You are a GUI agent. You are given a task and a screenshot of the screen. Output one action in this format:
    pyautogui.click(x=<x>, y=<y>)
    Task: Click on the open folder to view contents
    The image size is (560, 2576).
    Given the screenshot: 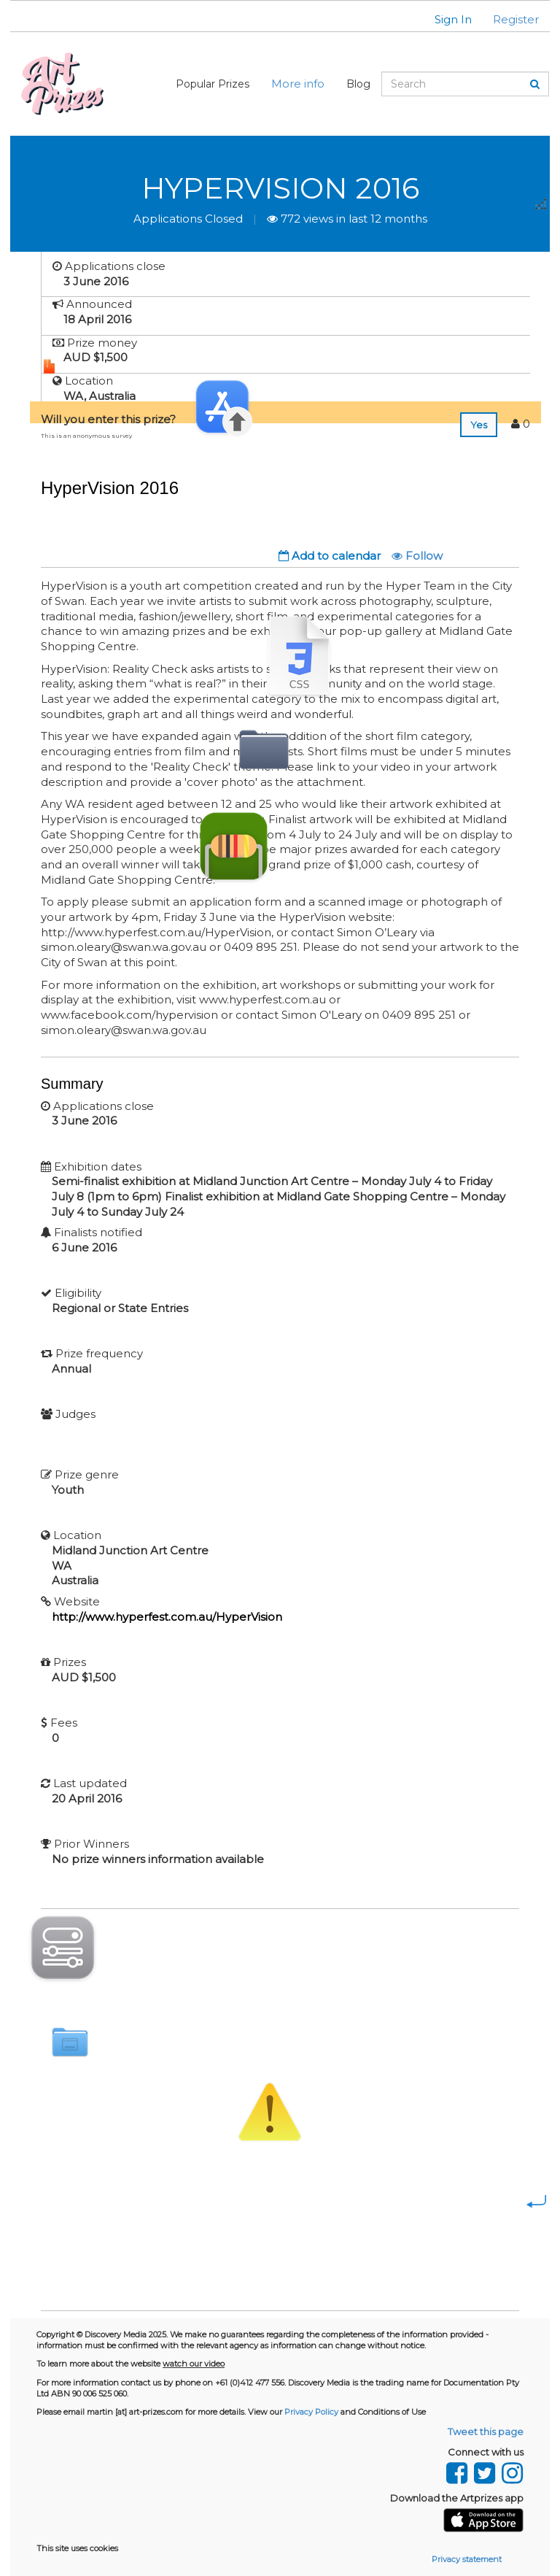 What is the action you would take?
    pyautogui.click(x=264, y=749)
    